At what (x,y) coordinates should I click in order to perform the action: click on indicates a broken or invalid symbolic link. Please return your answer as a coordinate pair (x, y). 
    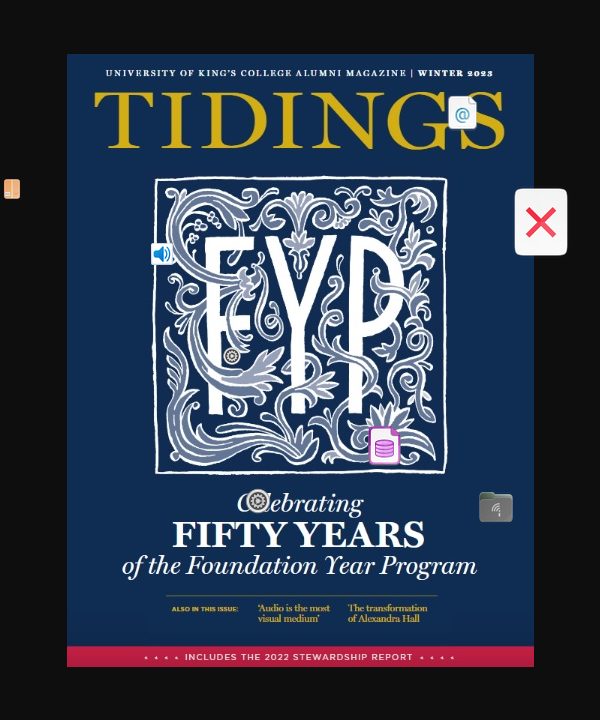
    Looking at the image, I should click on (541, 222).